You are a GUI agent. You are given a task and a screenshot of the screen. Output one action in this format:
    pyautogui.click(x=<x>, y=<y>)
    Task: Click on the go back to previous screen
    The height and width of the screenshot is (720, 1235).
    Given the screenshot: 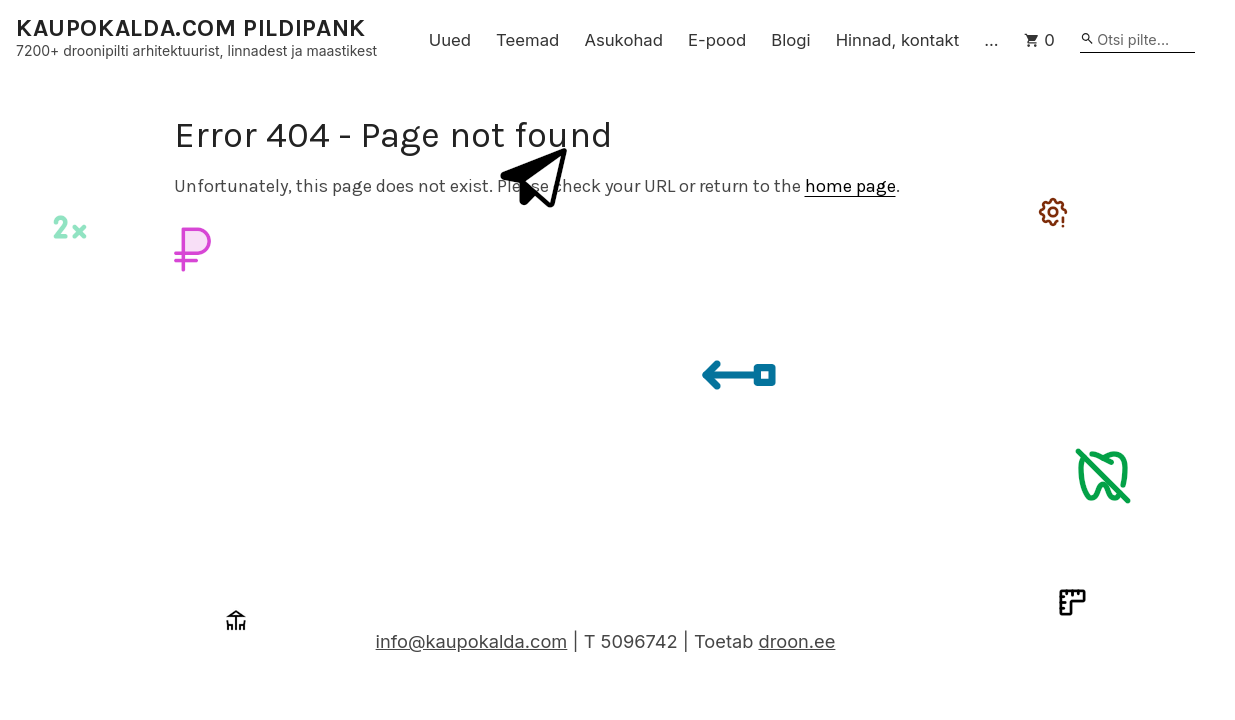 What is the action you would take?
    pyautogui.click(x=739, y=375)
    